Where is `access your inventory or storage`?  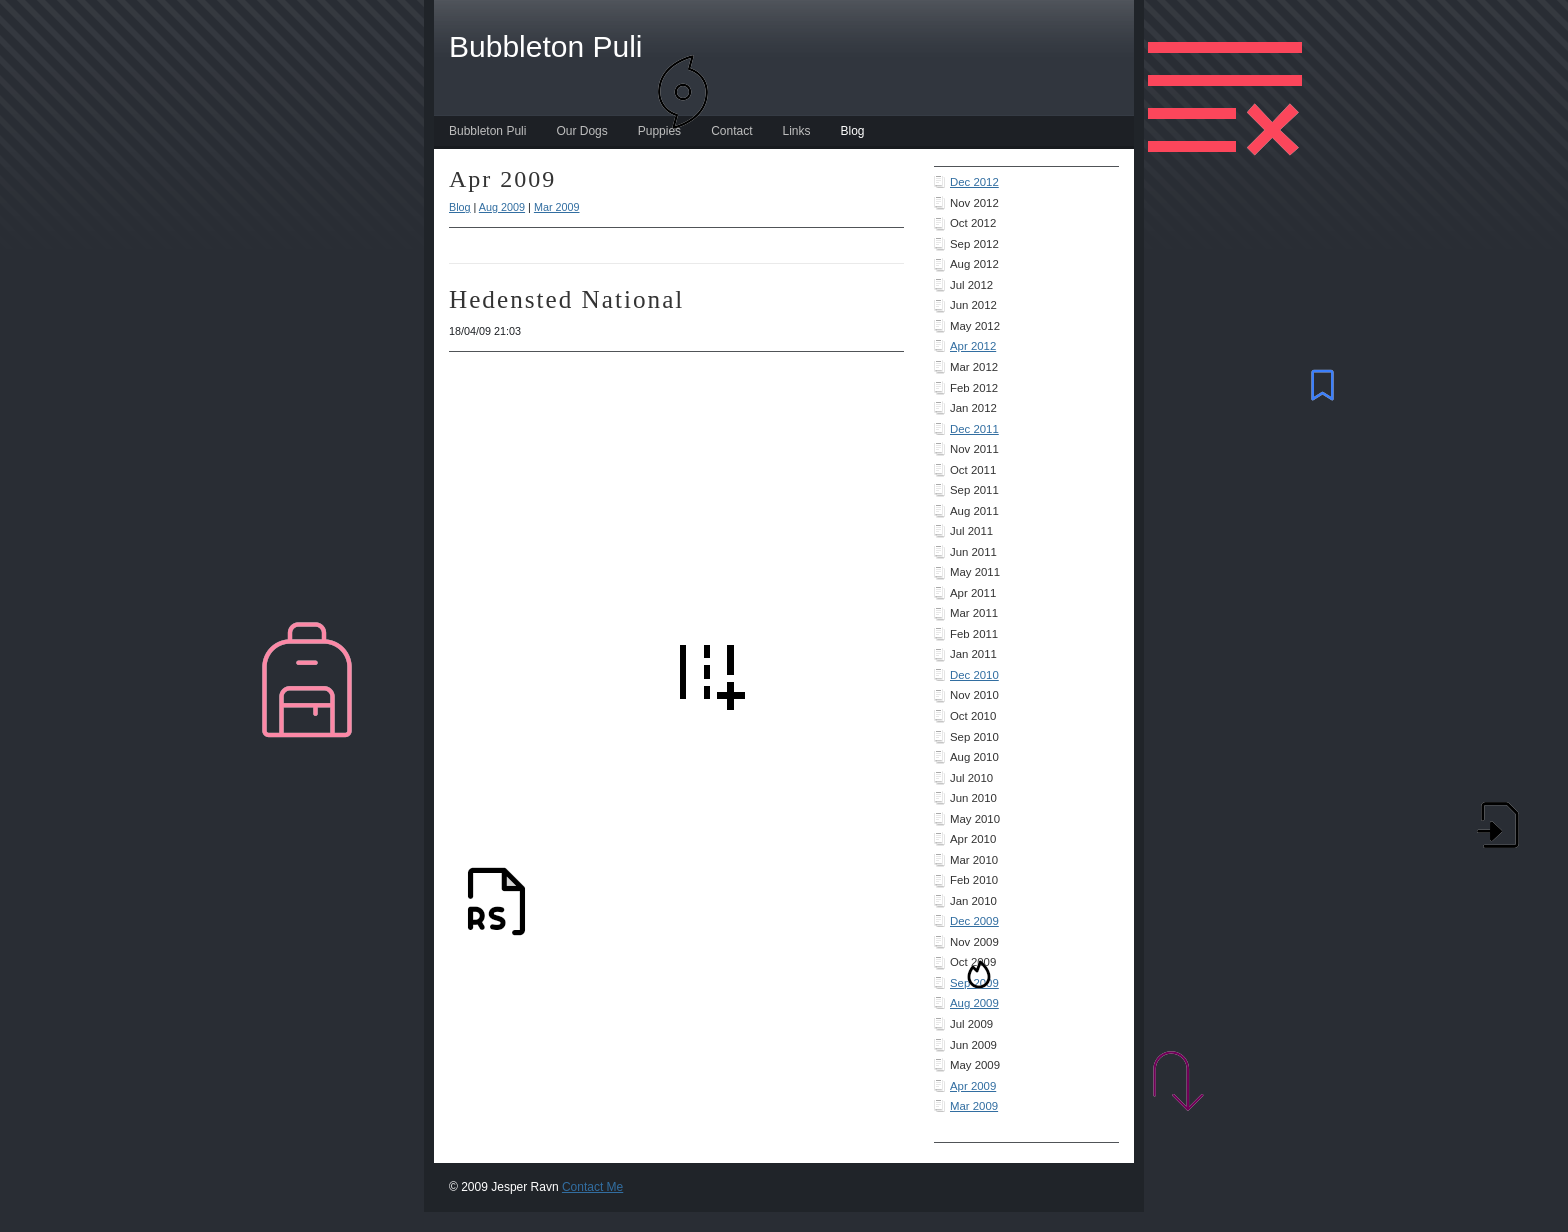
access your inventory or storage is located at coordinates (307, 684).